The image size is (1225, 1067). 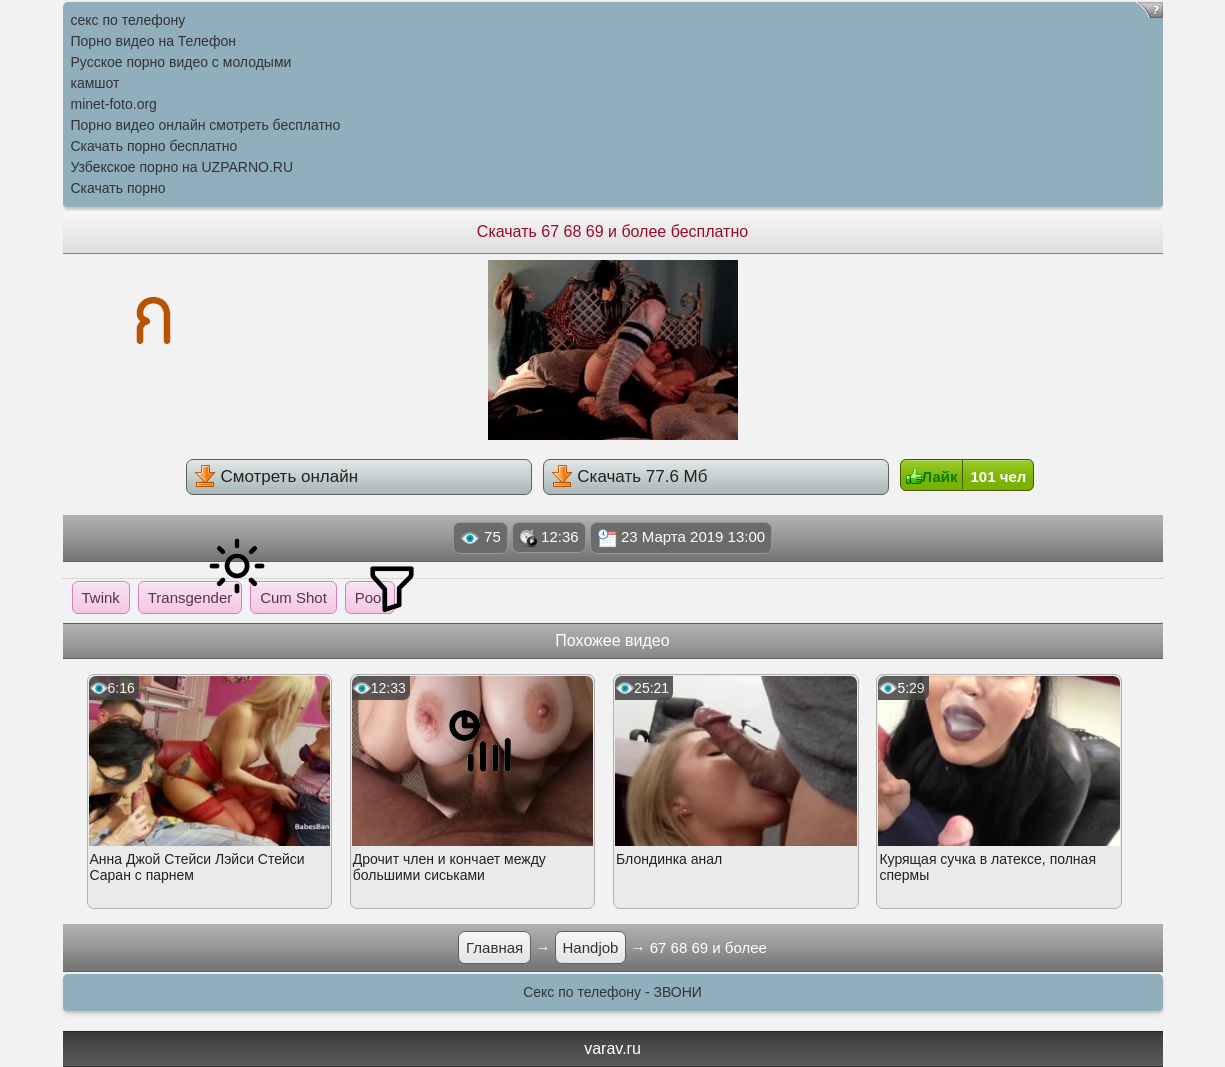 I want to click on switch to Thai language input, so click(x=153, y=320).